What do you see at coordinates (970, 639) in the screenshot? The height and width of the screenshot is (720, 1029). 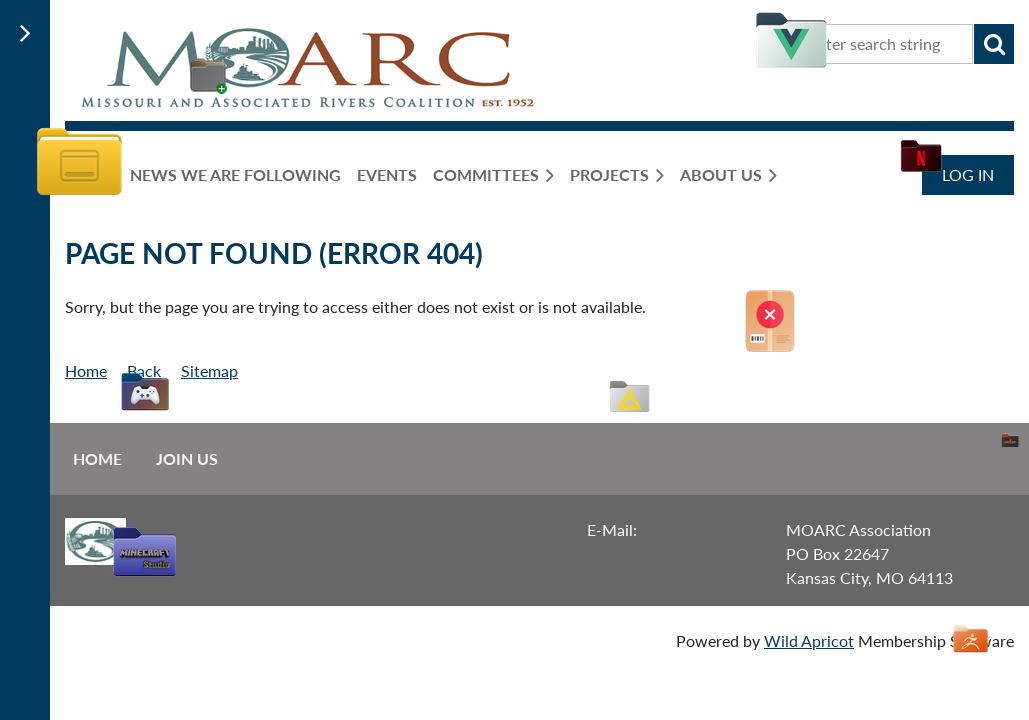 I see `open zbrush project files folder` at bounding box center [970, 639].